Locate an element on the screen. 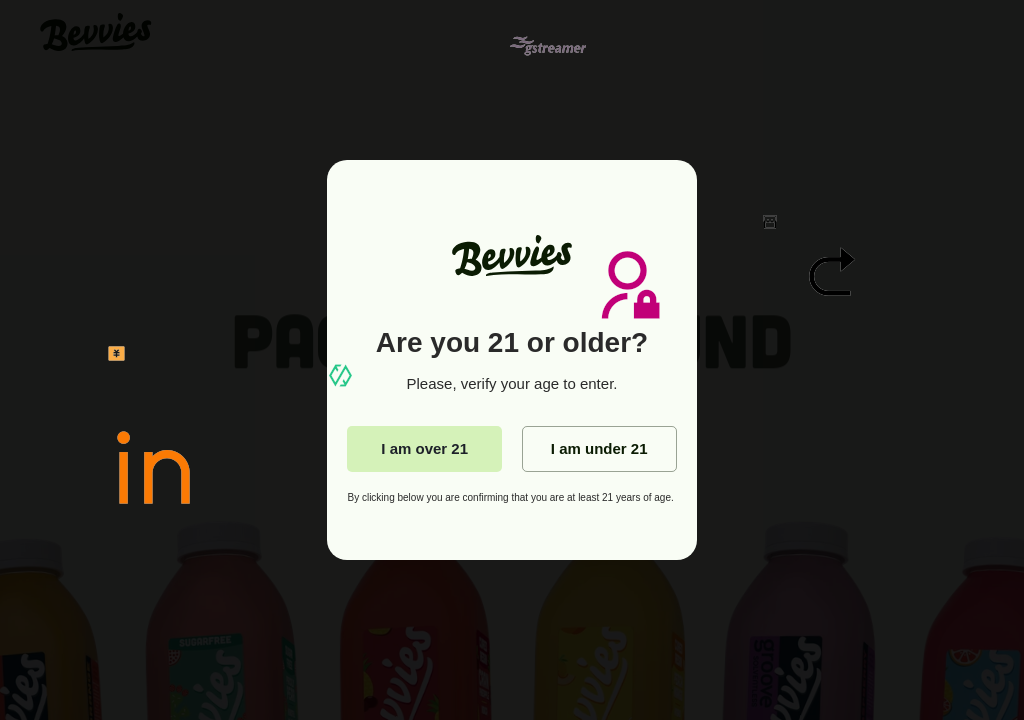 This screenshot has height=720, width=1024. gstreamer multimedia framework logo is located at coordinates (548, 46).